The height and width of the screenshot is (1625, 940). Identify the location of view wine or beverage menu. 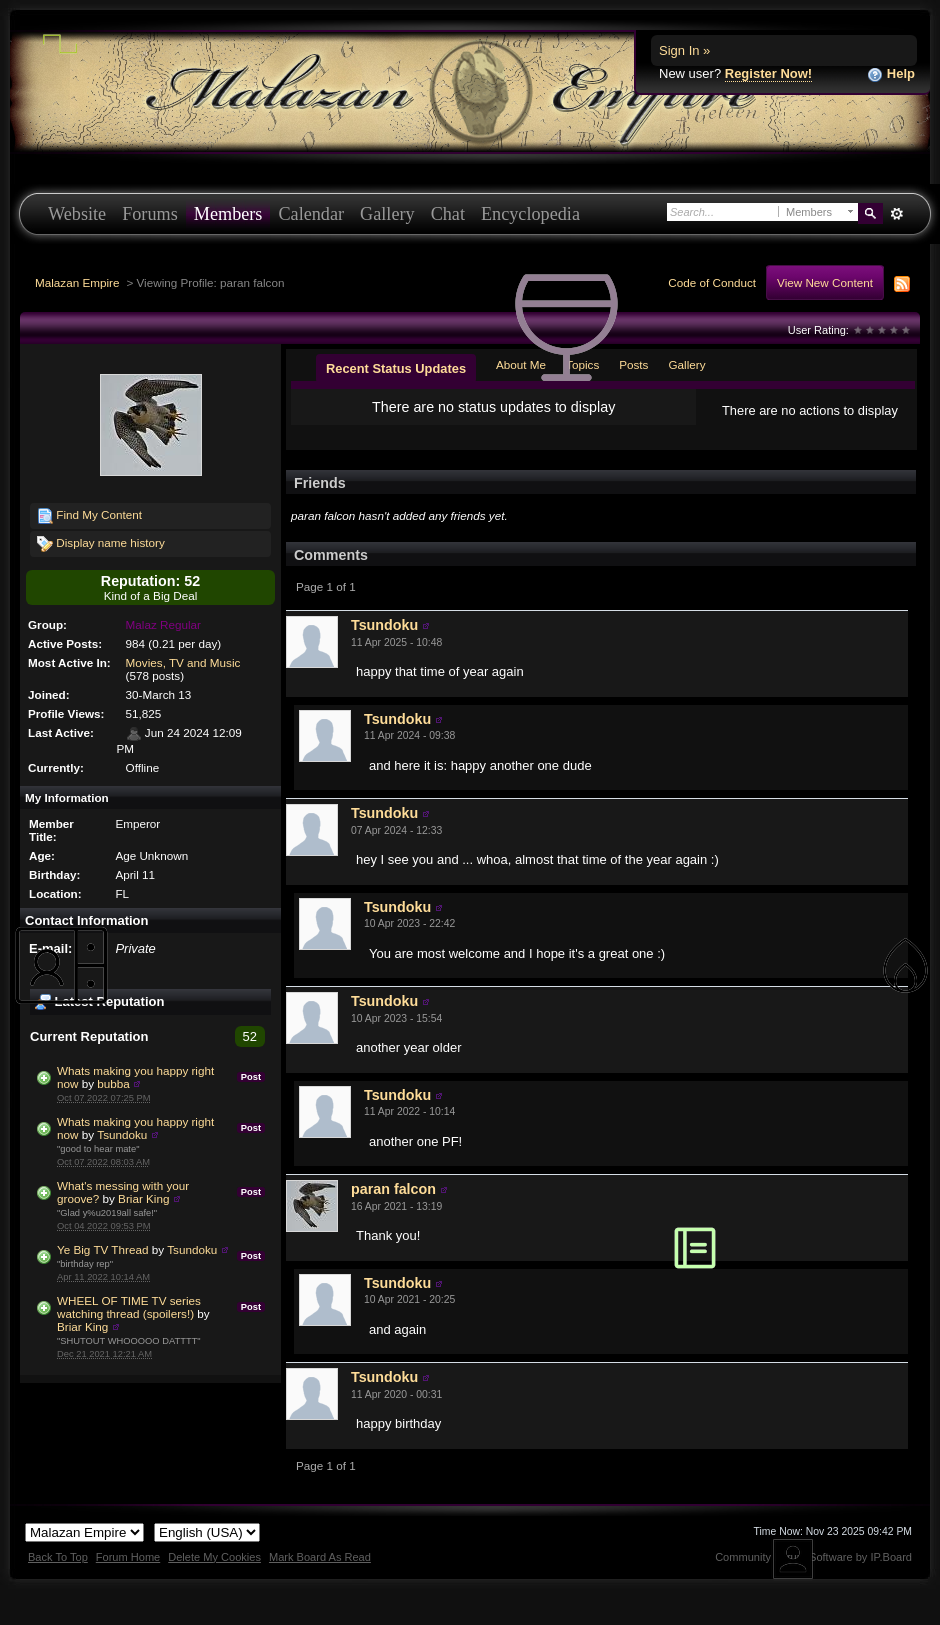
(566, 325).